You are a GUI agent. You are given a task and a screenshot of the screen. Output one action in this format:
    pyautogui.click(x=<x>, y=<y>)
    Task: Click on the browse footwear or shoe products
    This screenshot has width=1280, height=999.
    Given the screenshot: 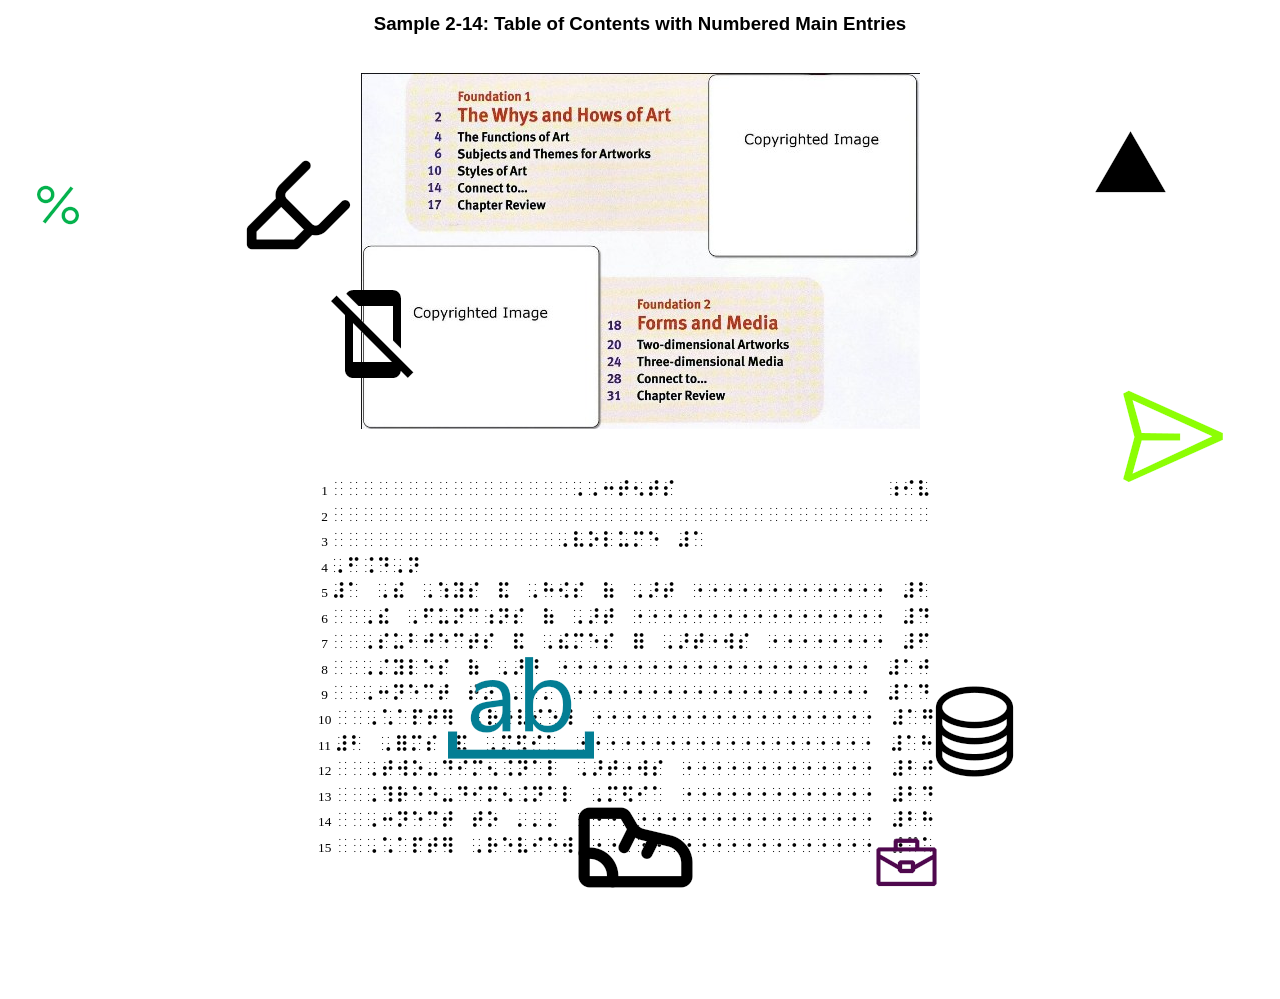 What is the action you would take?
    pyautogui.click(x=635, y=847)
    